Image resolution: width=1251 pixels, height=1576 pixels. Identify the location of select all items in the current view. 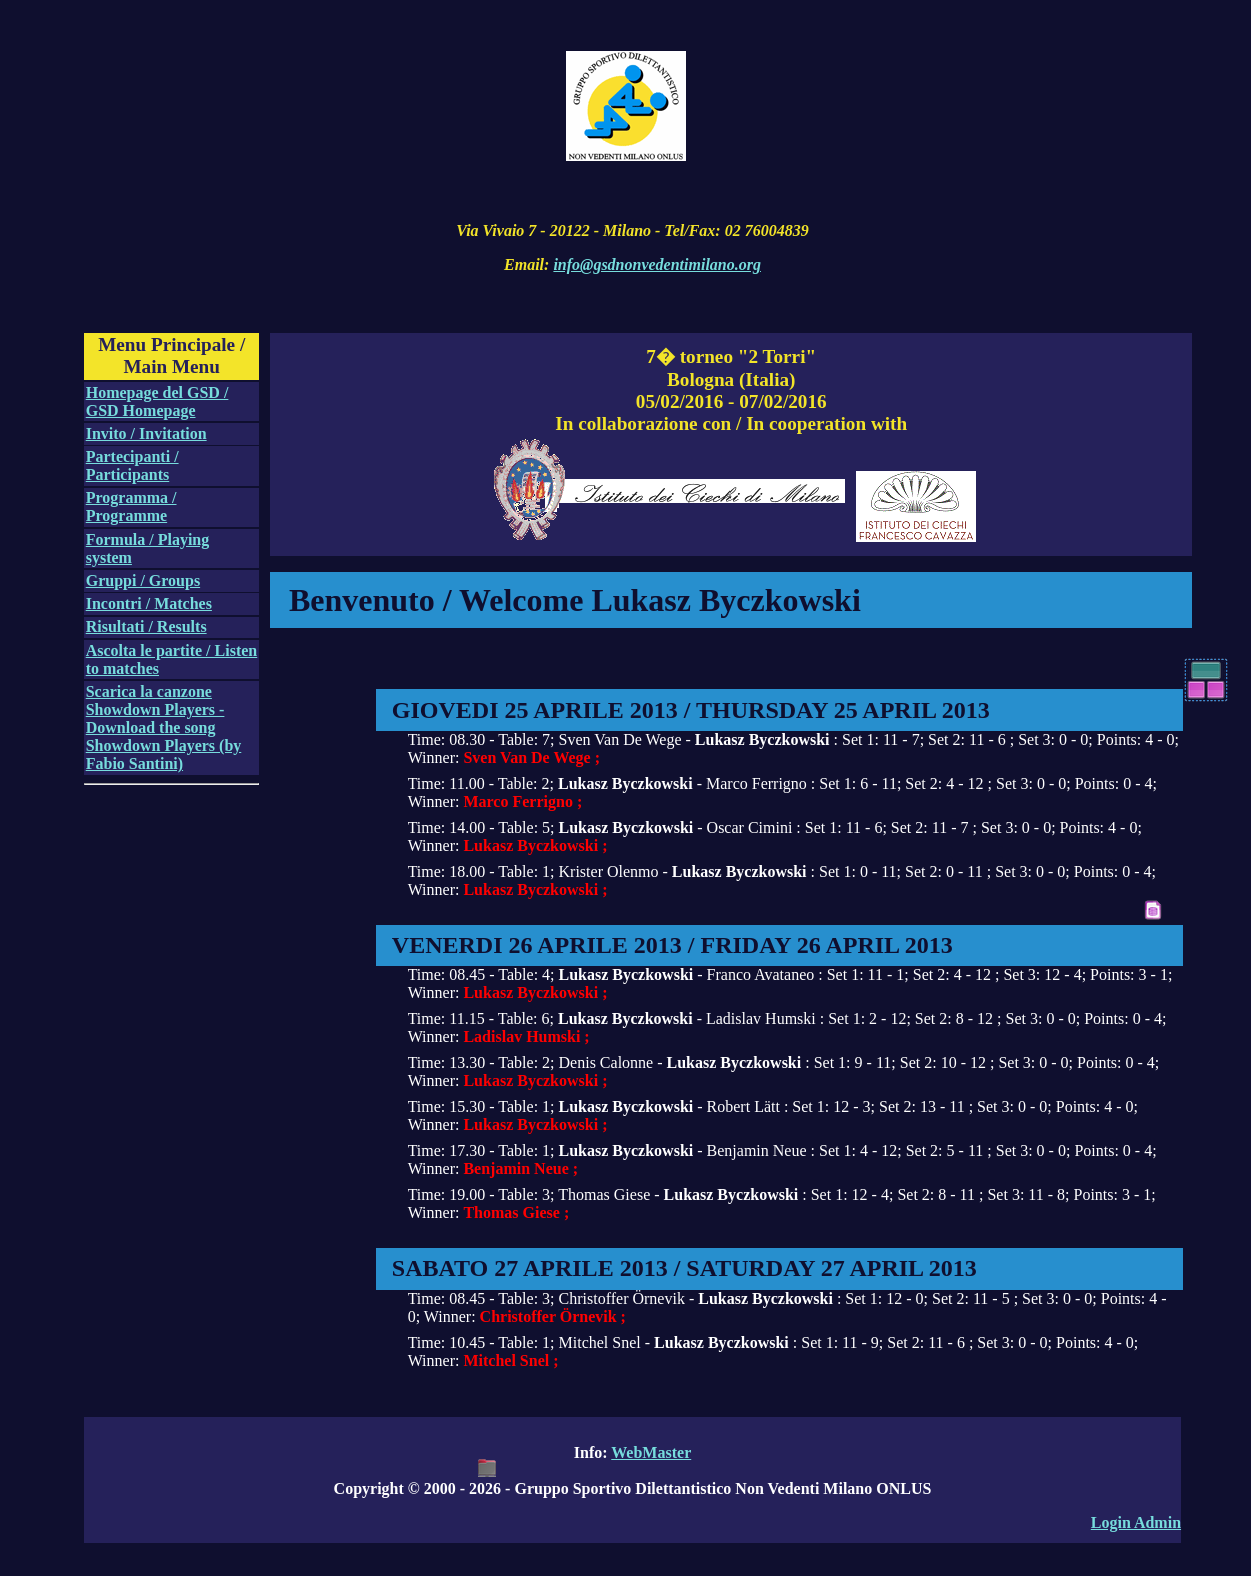
(1206, 680).